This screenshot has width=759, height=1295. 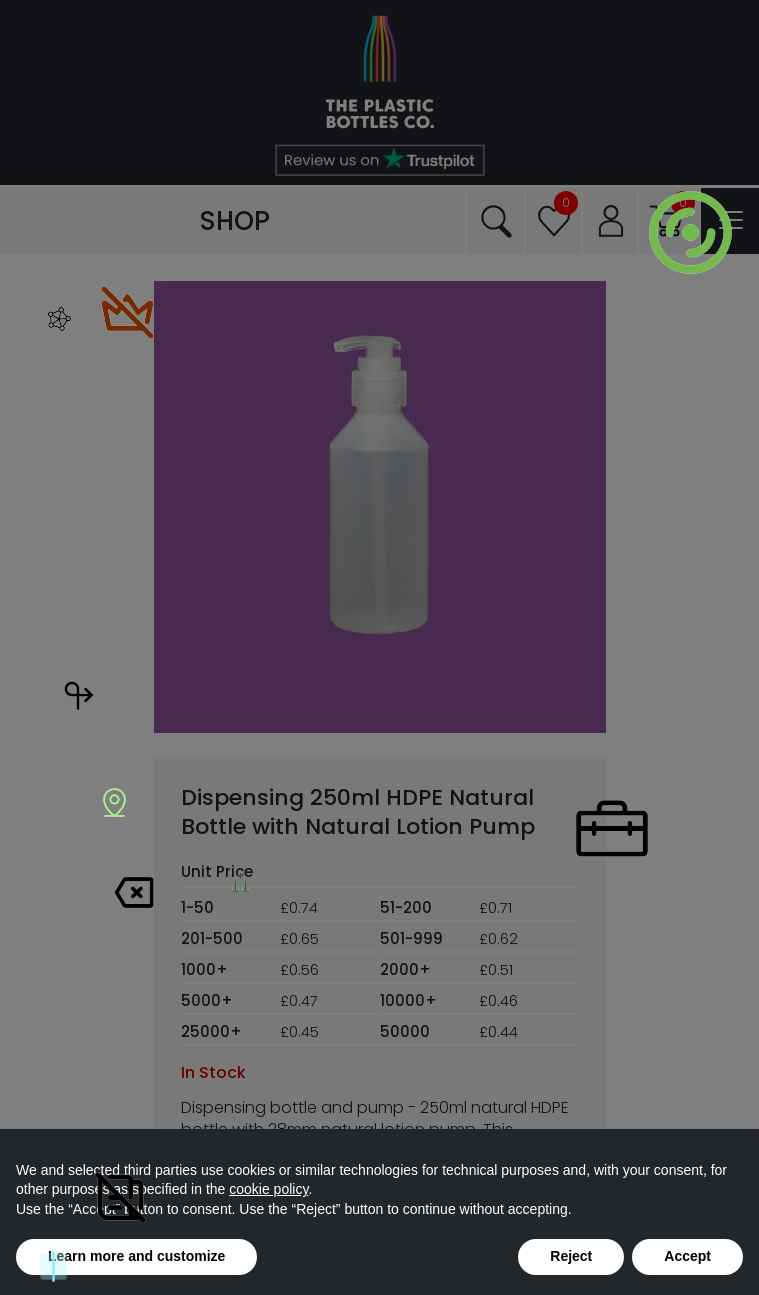 I want to click on view location on map, so click(x=114, y=802).